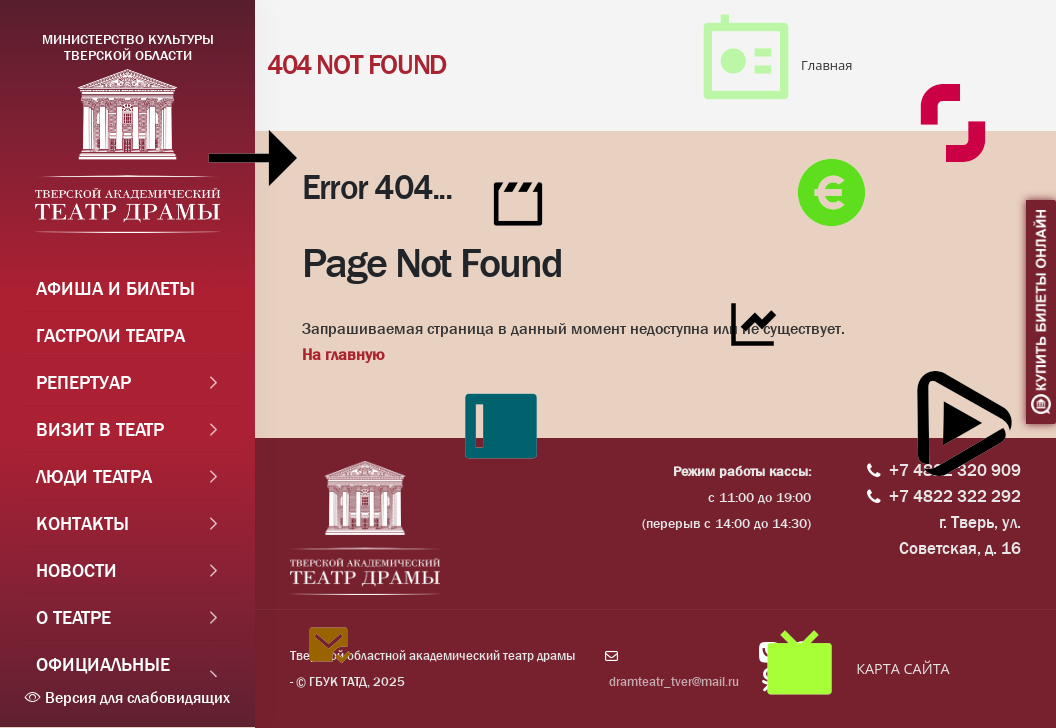 The image size is (1056, 728). What do you see at coordinates (328, 644) in the screenshot?
I see `email successfully sent or delivered` at bounding box center [328, 644].